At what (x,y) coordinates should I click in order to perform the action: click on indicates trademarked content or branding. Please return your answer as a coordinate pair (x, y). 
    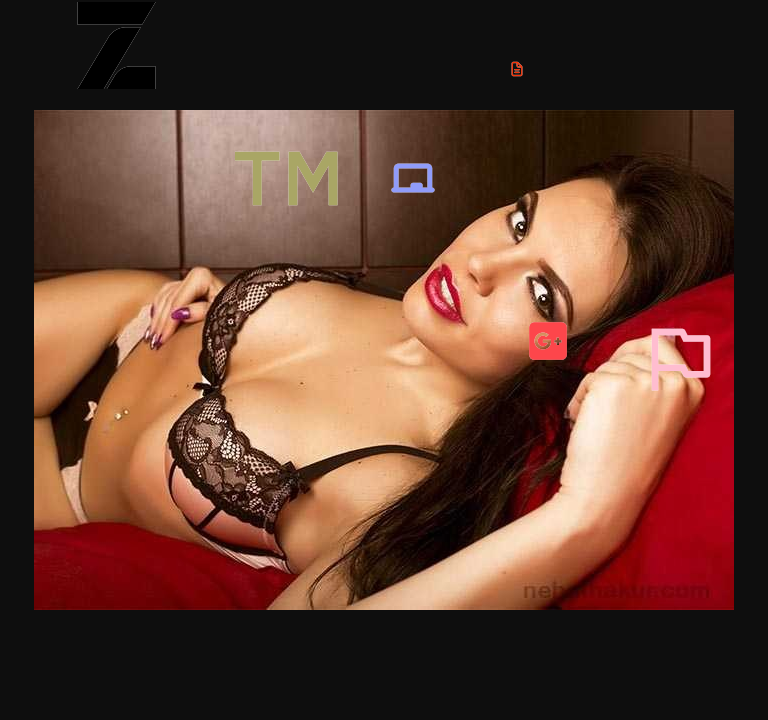
    Looking at the image, I should click on (288, 178).